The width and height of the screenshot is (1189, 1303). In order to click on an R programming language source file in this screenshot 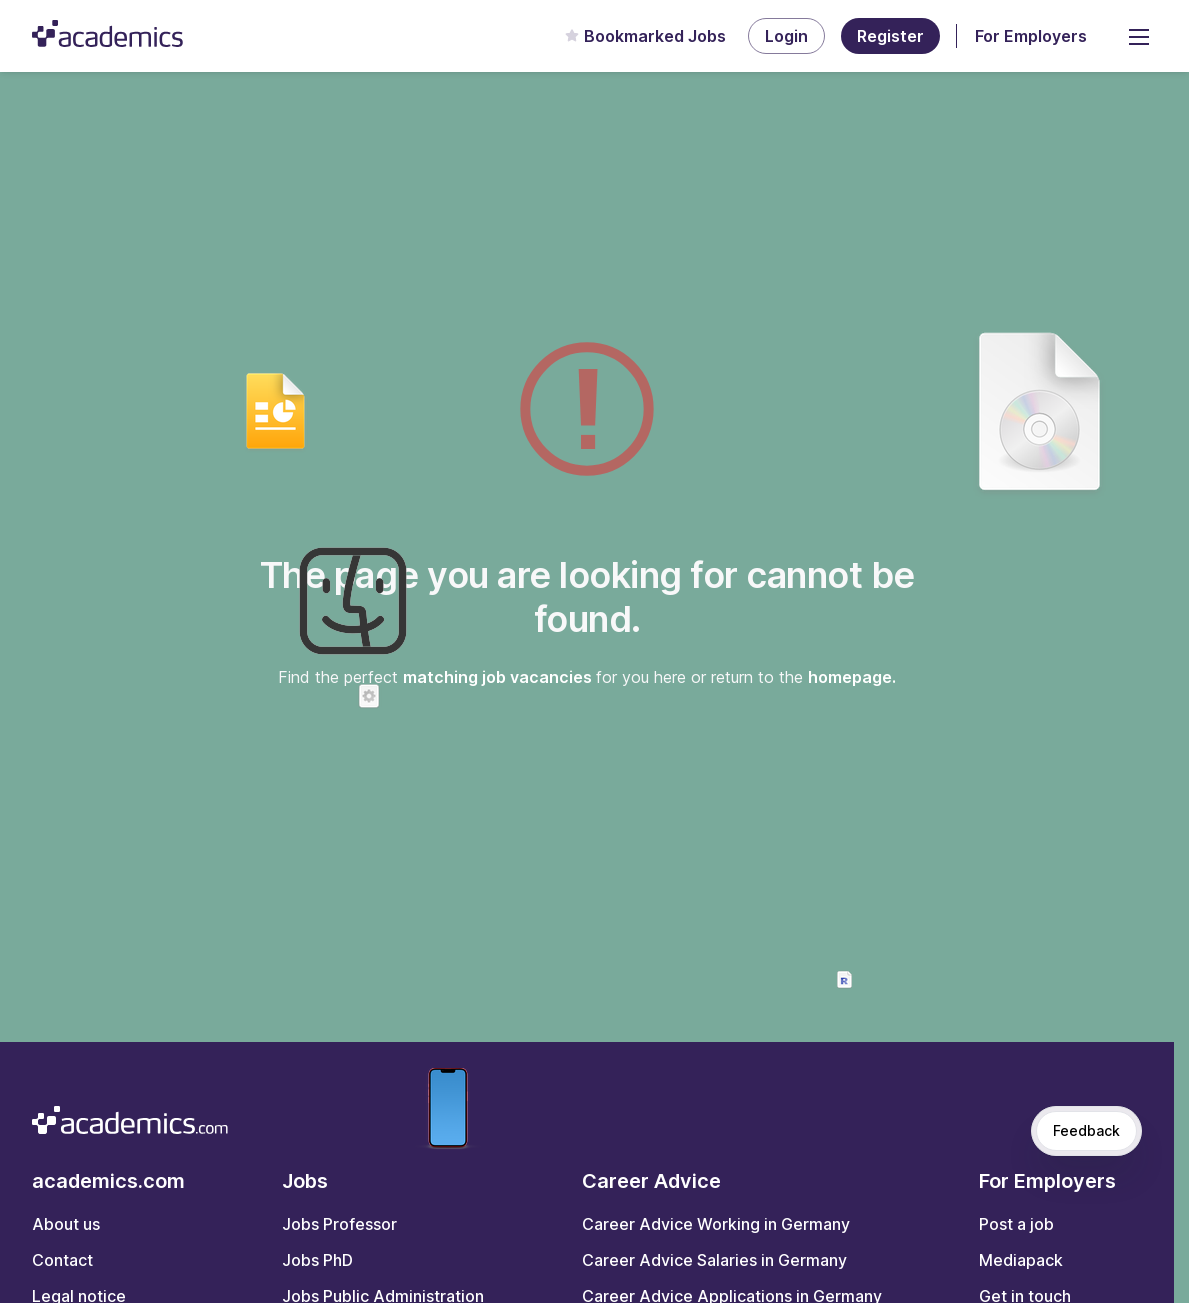, I will do `click(844, 979)`.